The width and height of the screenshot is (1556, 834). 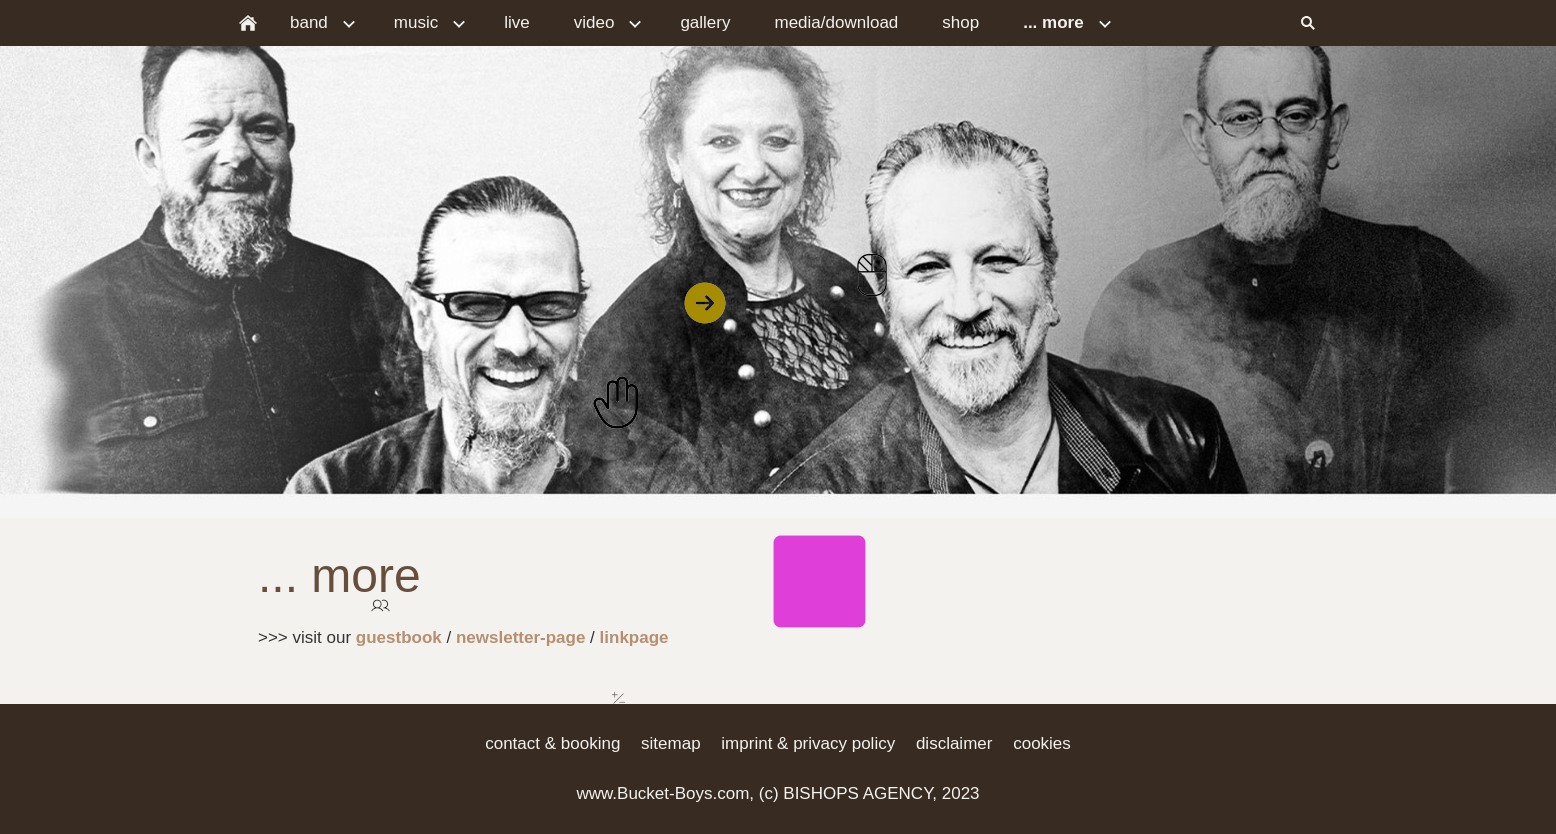 I want to click on toggle between adding and subtracting values, so click(x=618, y=698).